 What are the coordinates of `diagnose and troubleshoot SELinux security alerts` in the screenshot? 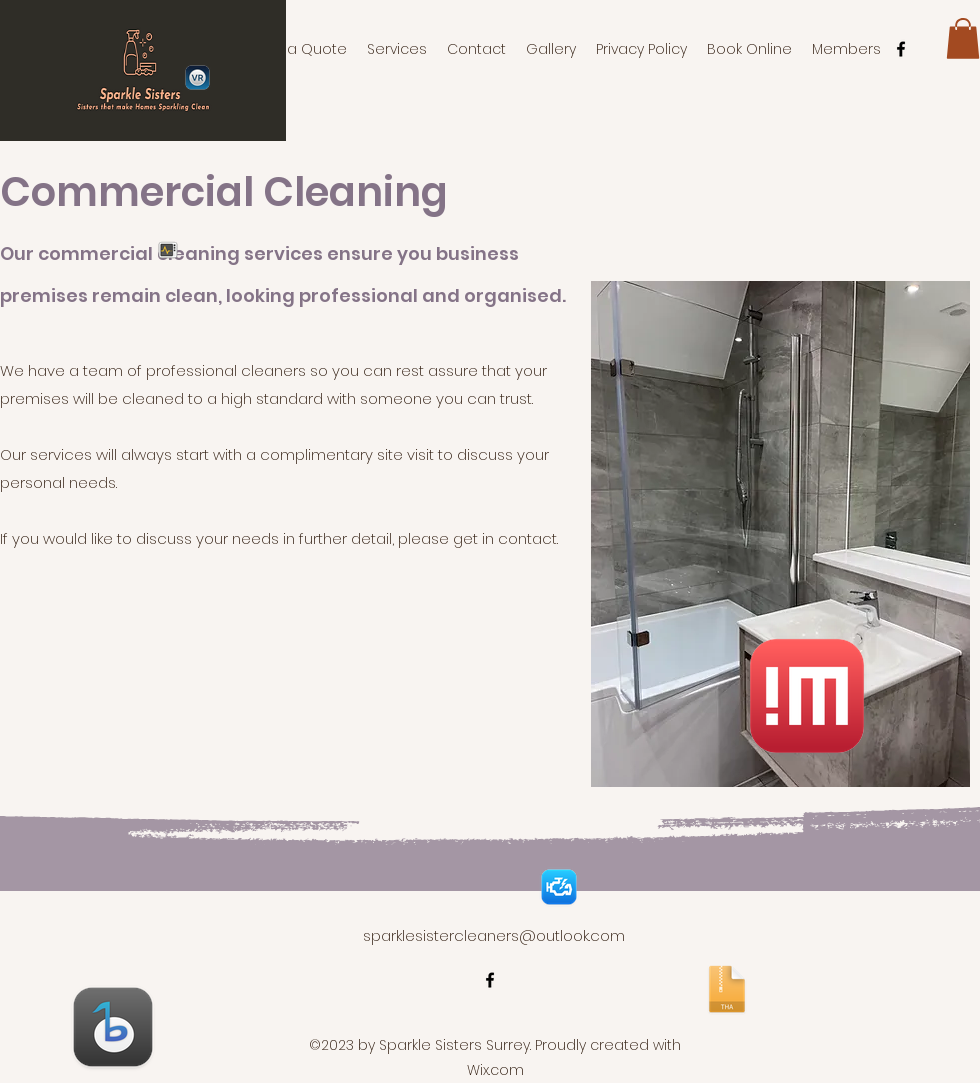 It's located at (559, 887).